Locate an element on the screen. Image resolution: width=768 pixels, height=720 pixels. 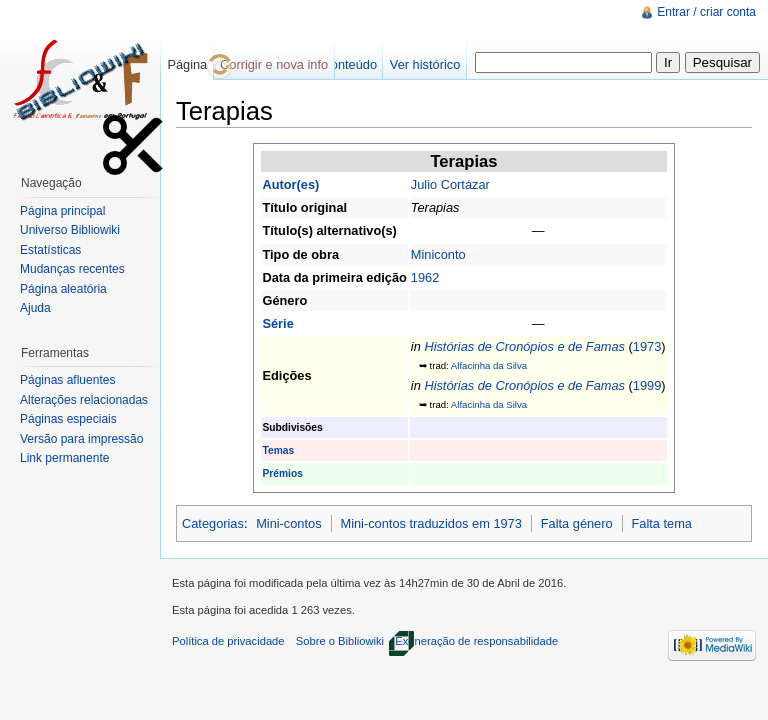
cut selected content is located at coordinates (133, 145).